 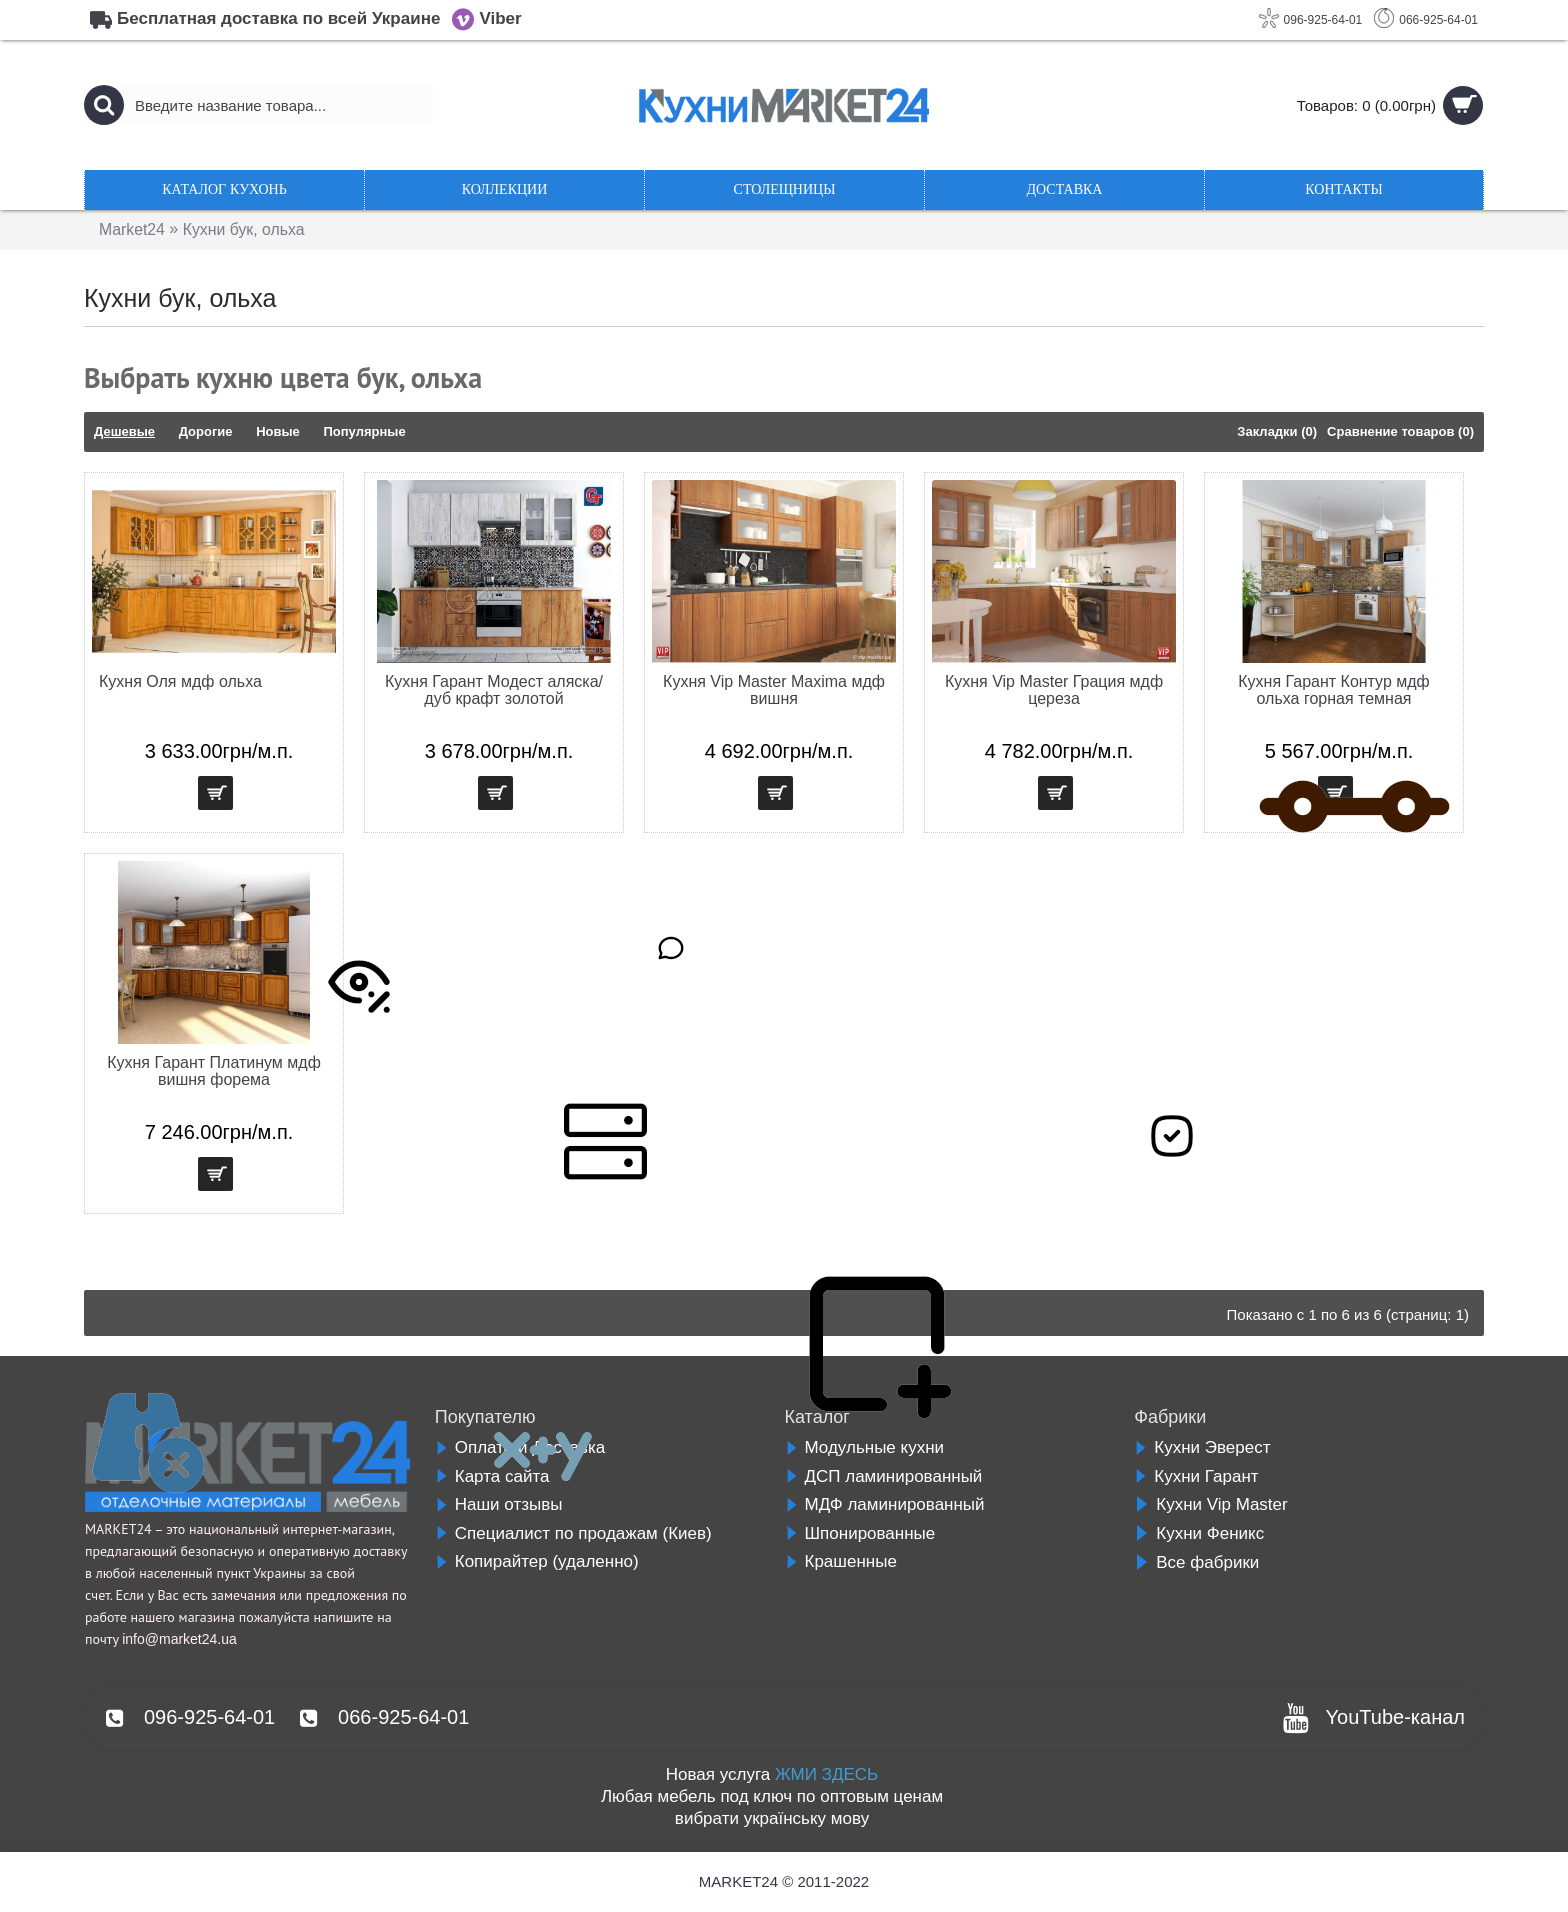 I want to click on open messaging or chat, so click(x=671, y=948).